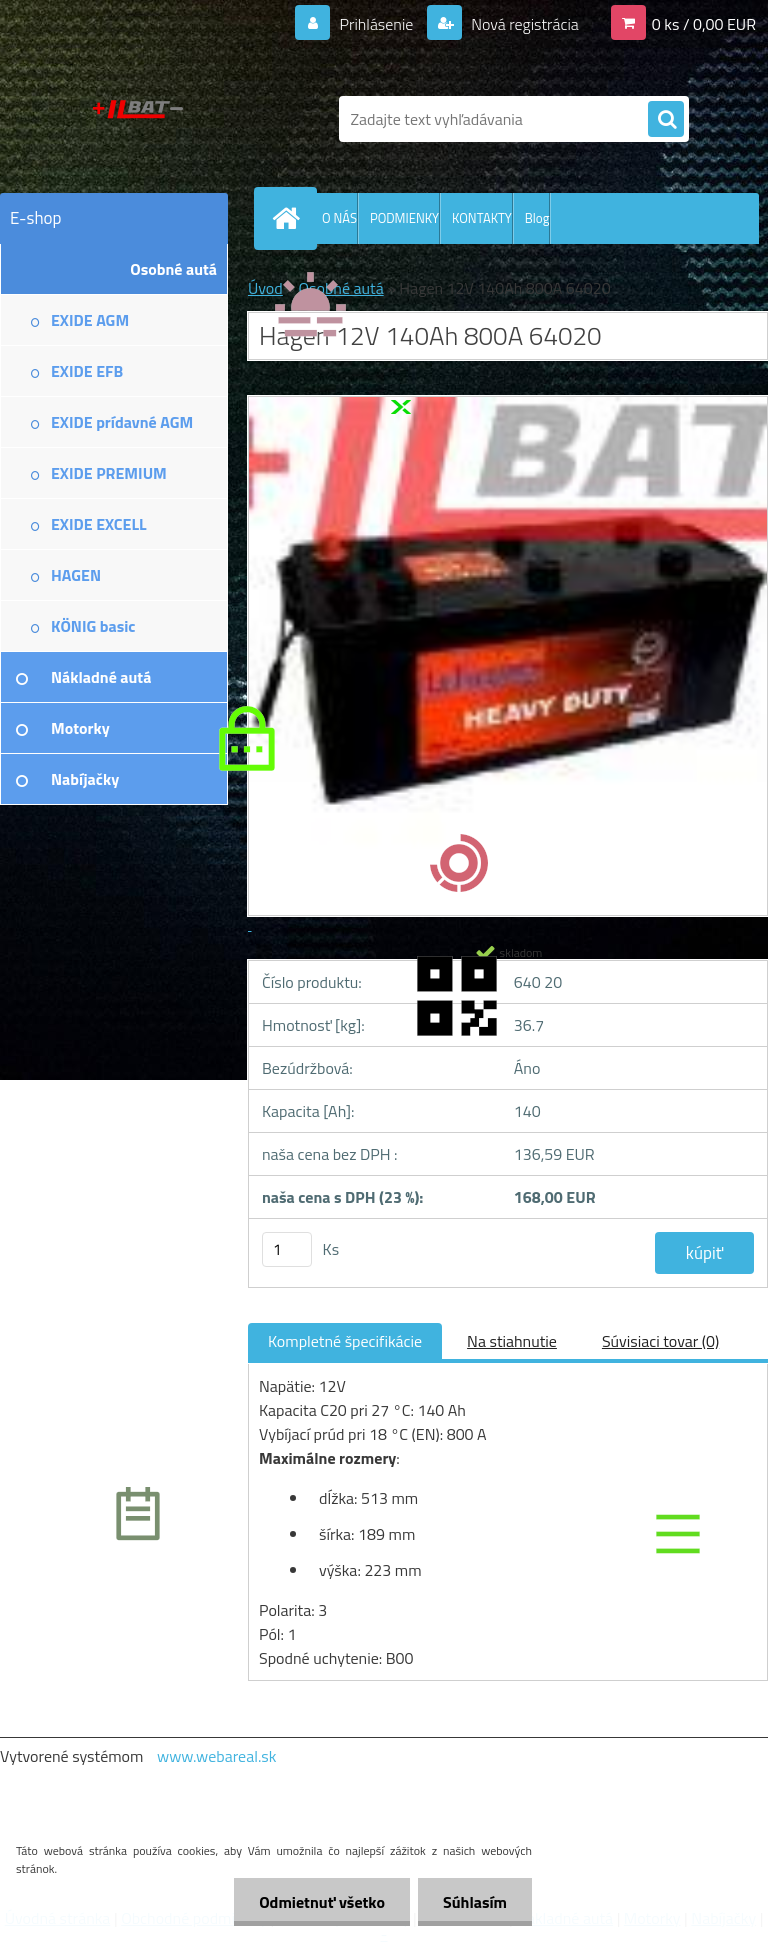  I want to click on nutanix company logo, so click(401, 407).